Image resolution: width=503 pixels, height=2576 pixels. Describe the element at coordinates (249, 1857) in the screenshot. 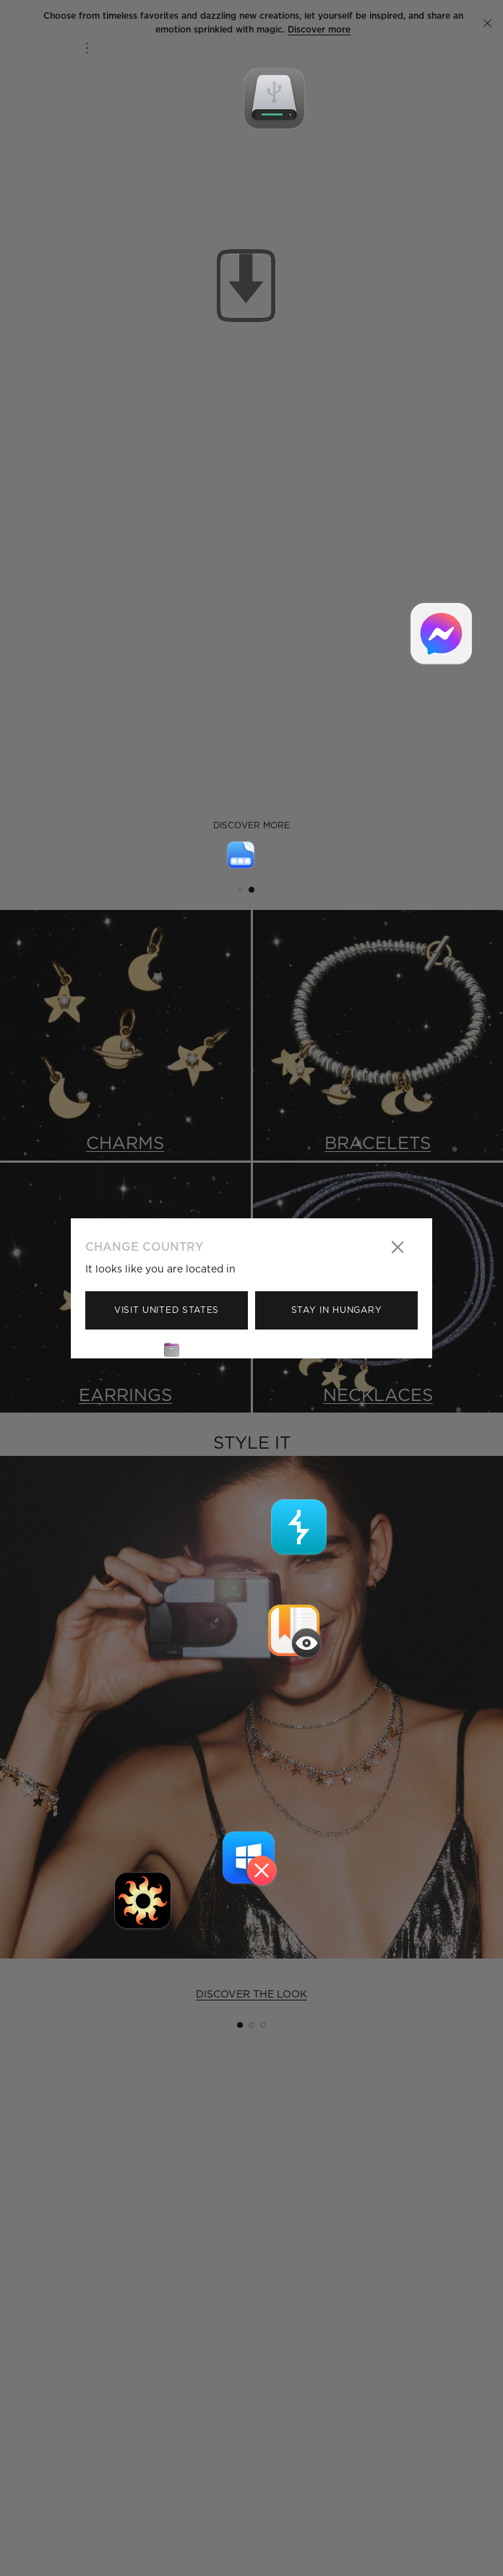

I see `uninstall windows applications running through wine` at that location.